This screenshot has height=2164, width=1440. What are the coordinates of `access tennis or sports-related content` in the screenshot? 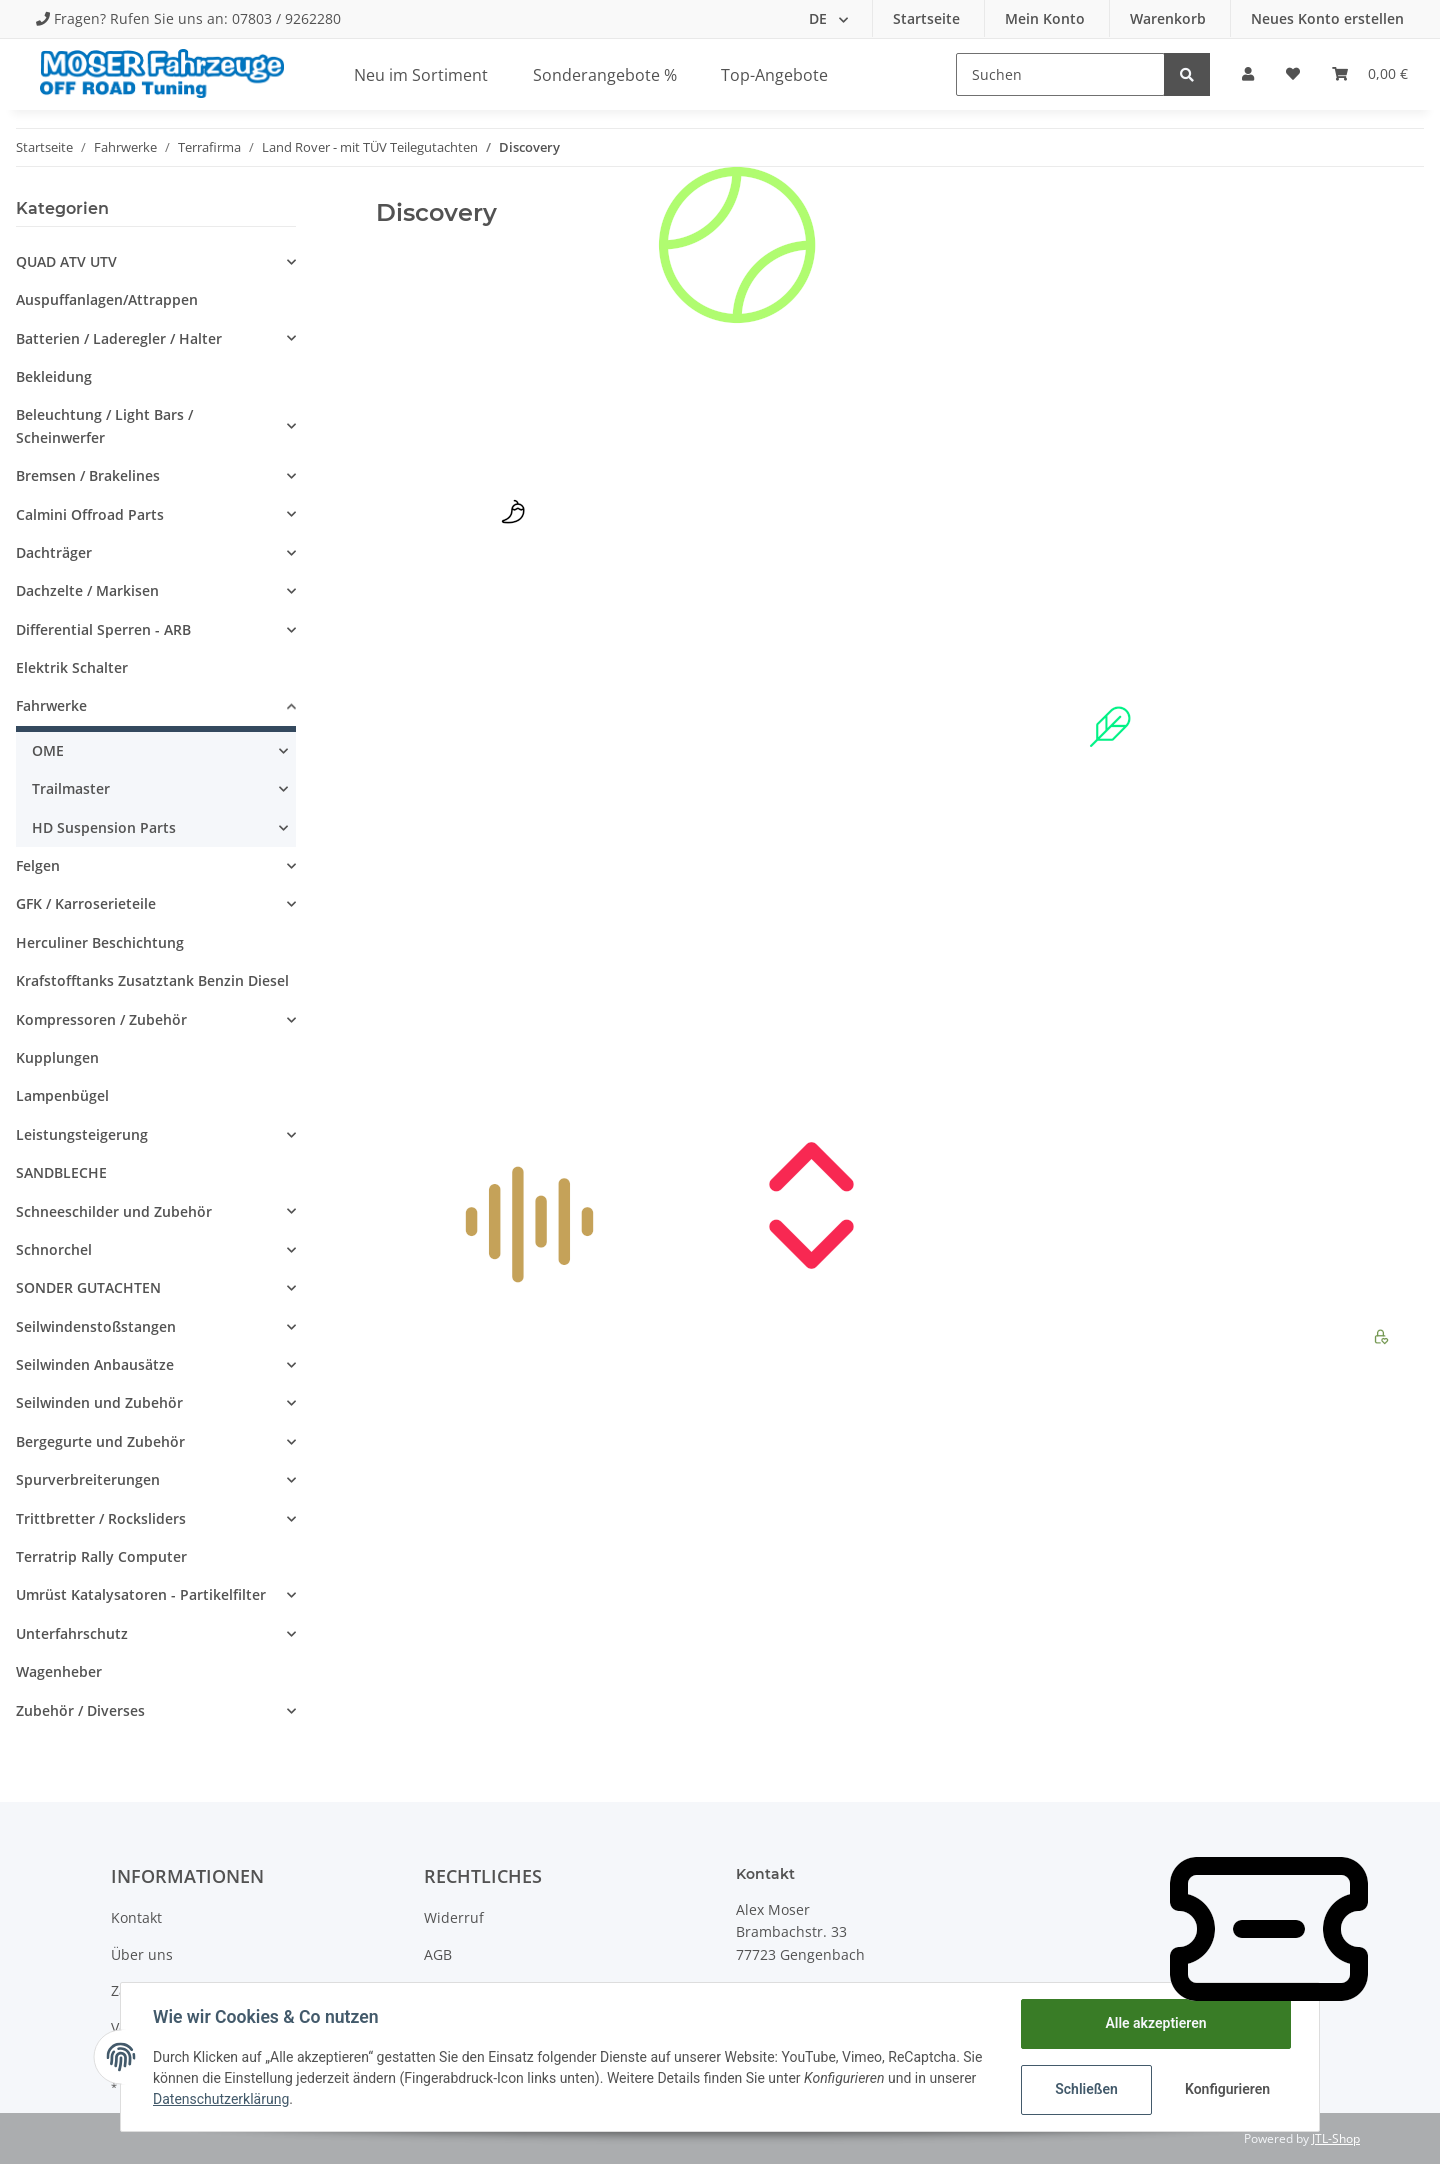 It's located at (737, 245).